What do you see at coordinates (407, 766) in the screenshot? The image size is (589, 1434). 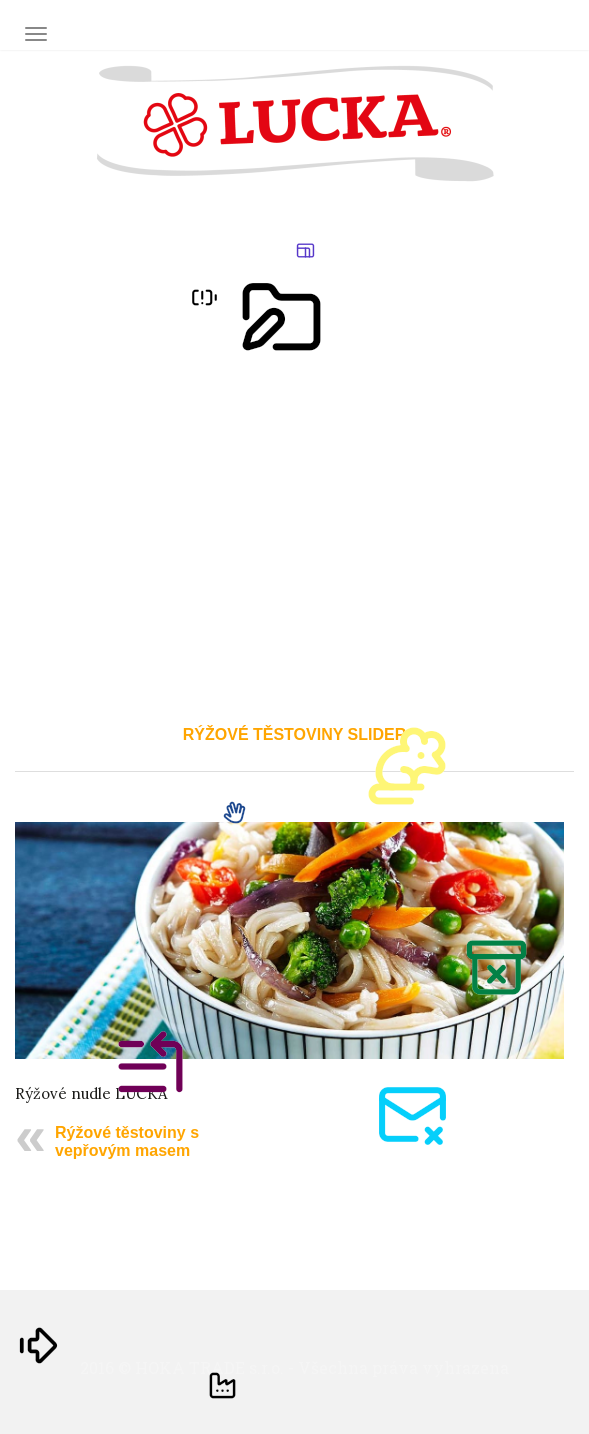 I see `indicates pest control or exterminator services` at bounding box center [407, 766].